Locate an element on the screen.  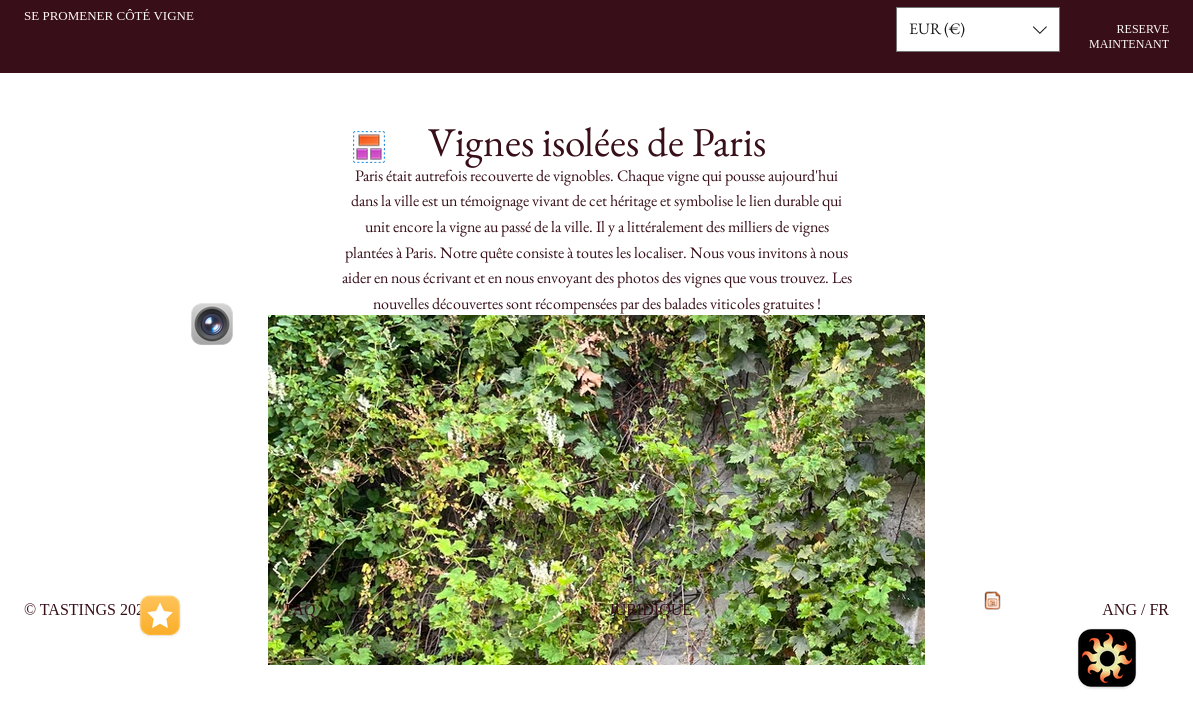
select all items in the current view is located at coordinates (369, 147).